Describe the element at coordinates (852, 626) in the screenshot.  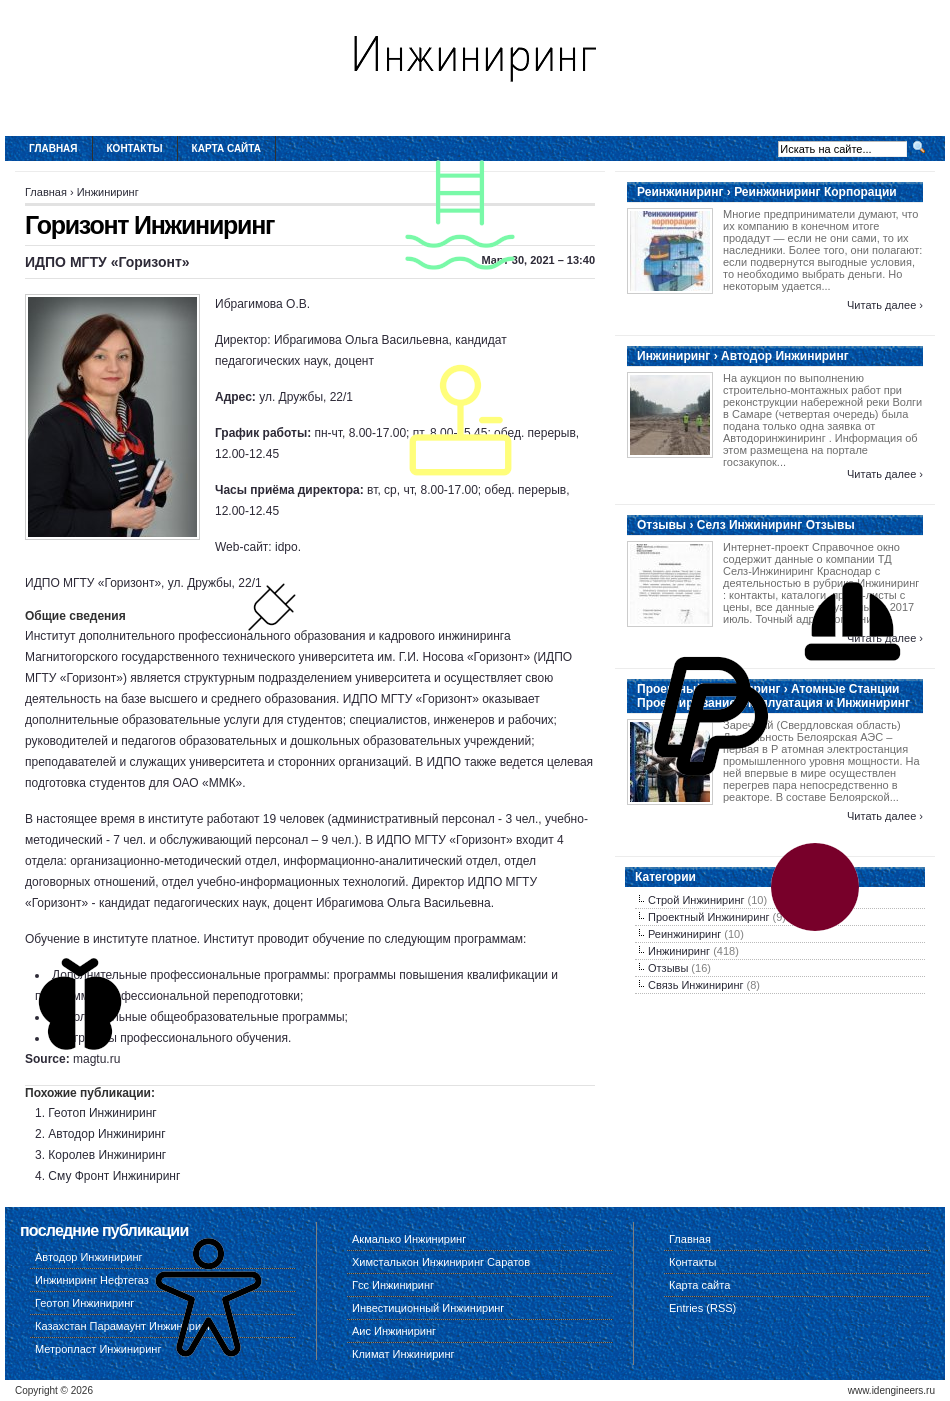
I see `access construction or work site features` at that location.